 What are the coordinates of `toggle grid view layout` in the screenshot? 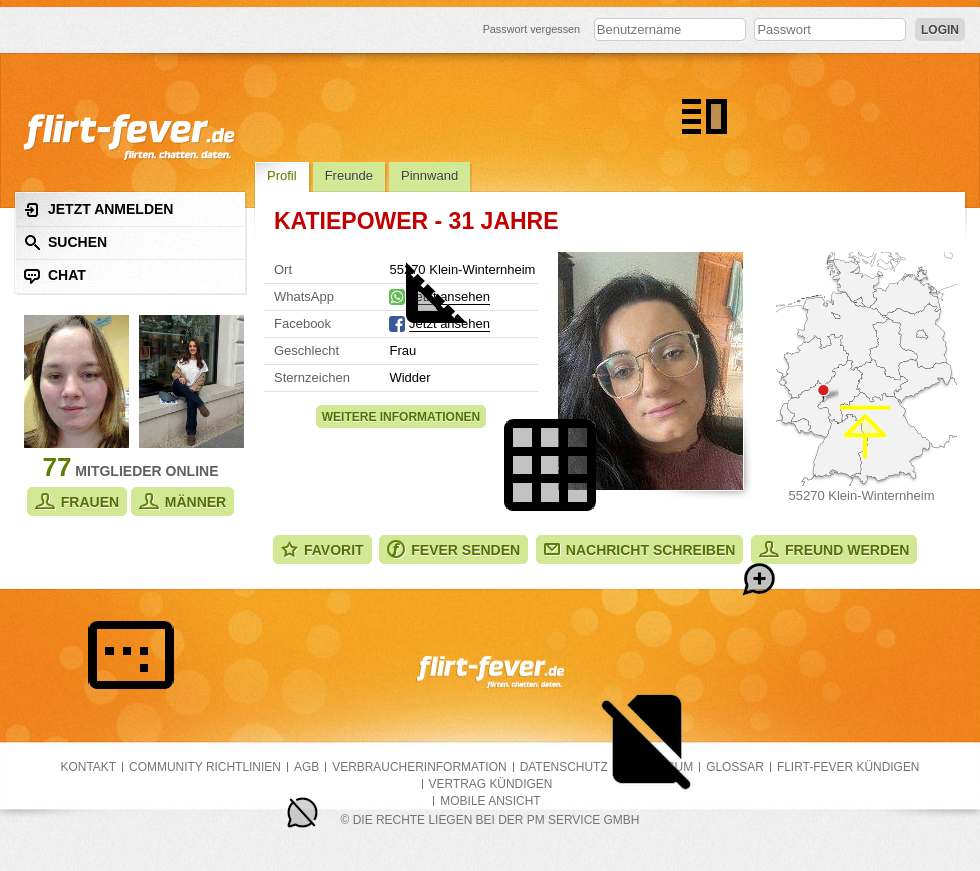 It's located at (550, 465).